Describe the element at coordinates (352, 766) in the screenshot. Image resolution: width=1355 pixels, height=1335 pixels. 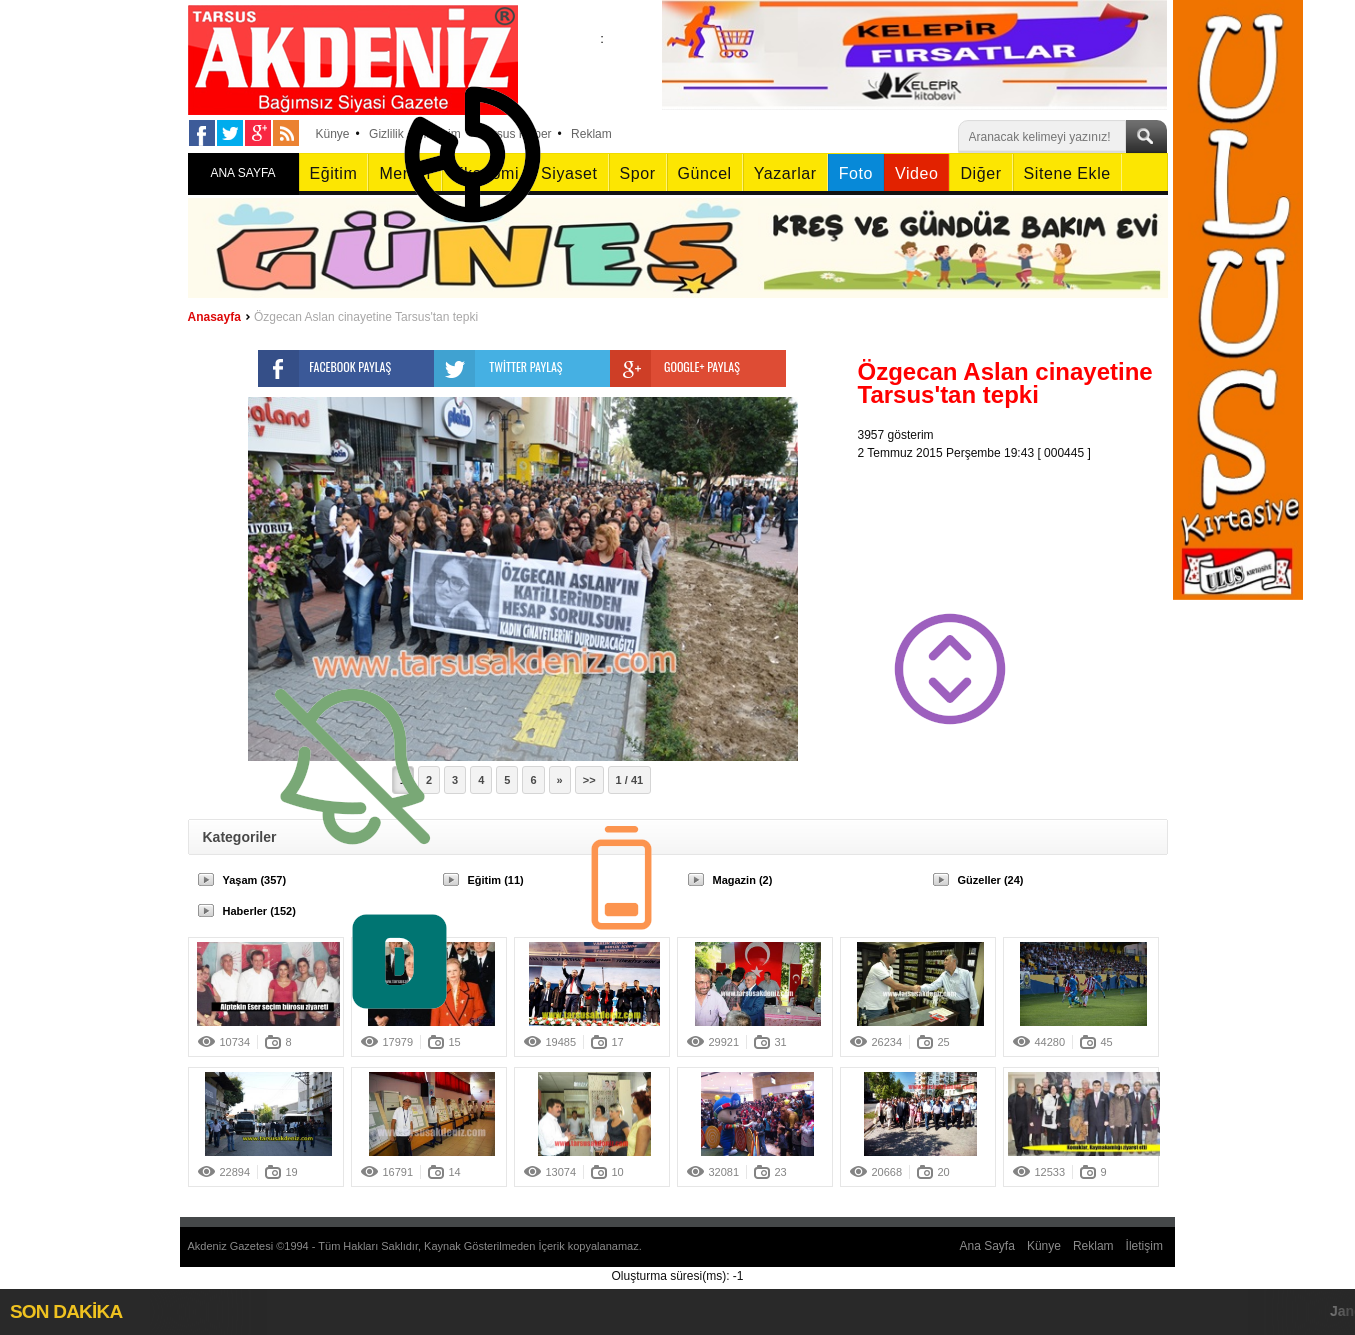
I see `mute notifications` at that location.